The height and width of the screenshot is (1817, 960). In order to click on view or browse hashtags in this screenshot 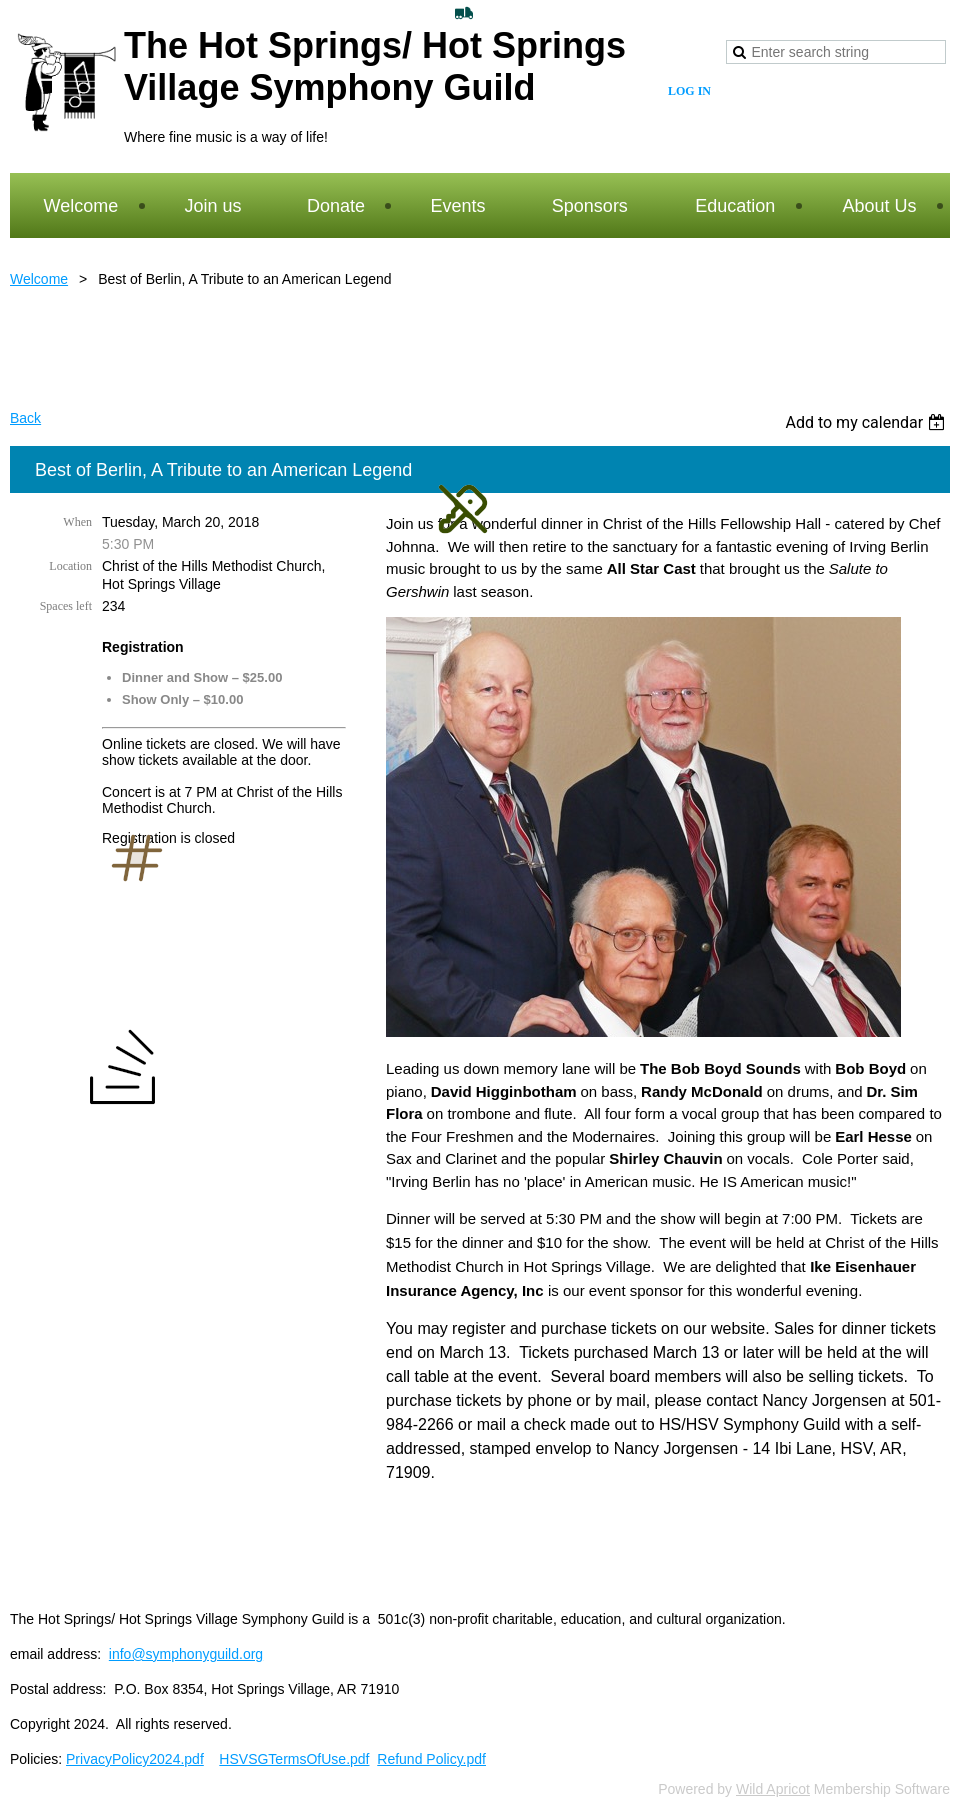, I will do `click(137, 858)`.